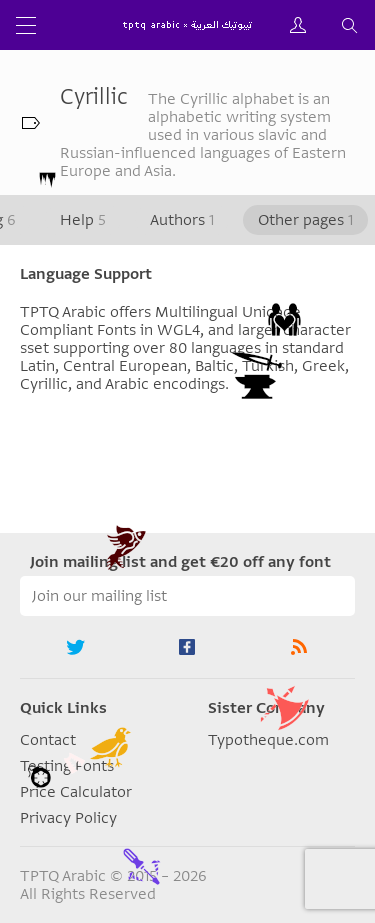 Image resolution: width=375 pixels, height=923 pixels. Describe the element at coordinates (126, 547) in the screenshot. I see `flying trout creature in a fantasy game` at that location.